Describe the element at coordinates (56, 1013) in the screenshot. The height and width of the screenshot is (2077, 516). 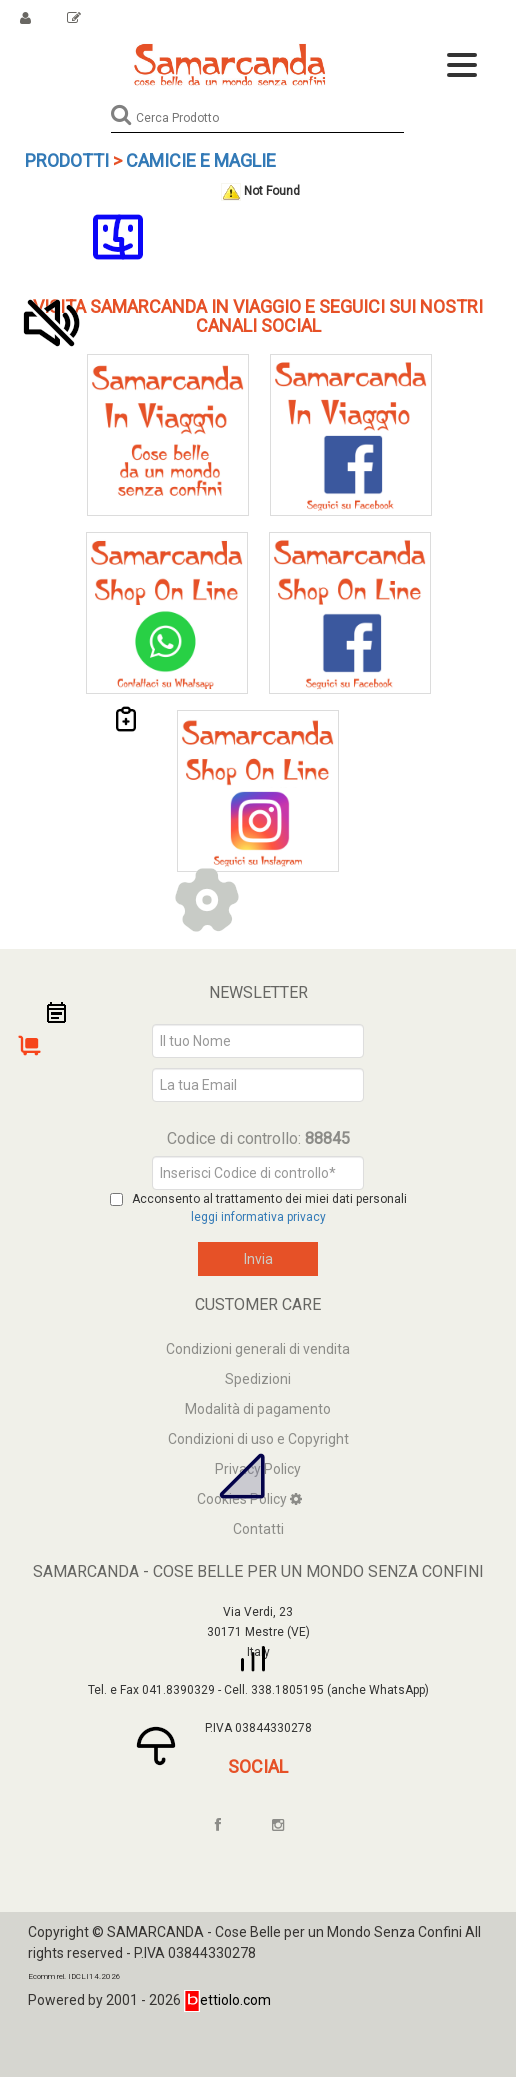
I see `view event details or notes` at that location.